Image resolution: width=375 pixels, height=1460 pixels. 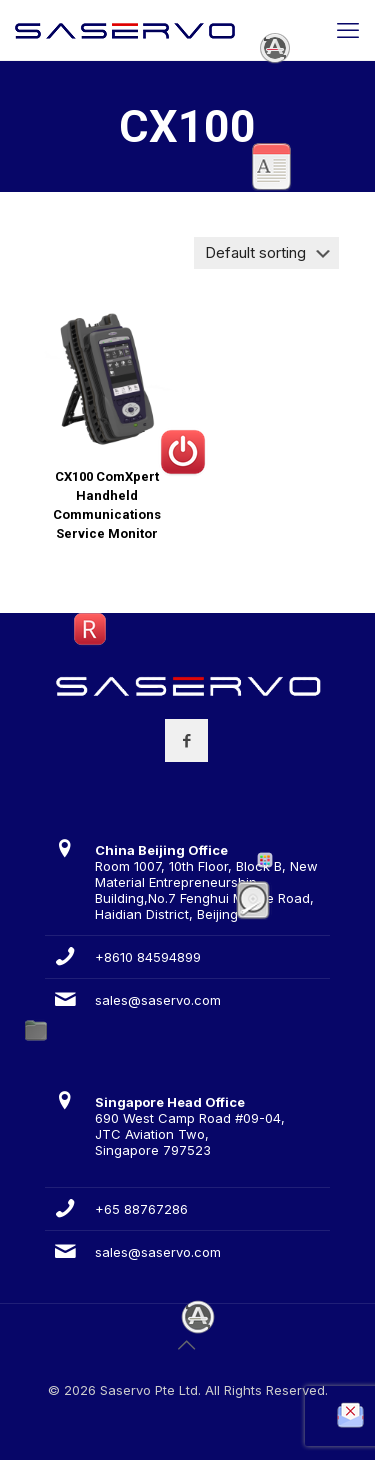 What do you see at coordinates (183, 452) in the screenshot?
I see `shut down or power off the device` at bounding box center [183, 452].